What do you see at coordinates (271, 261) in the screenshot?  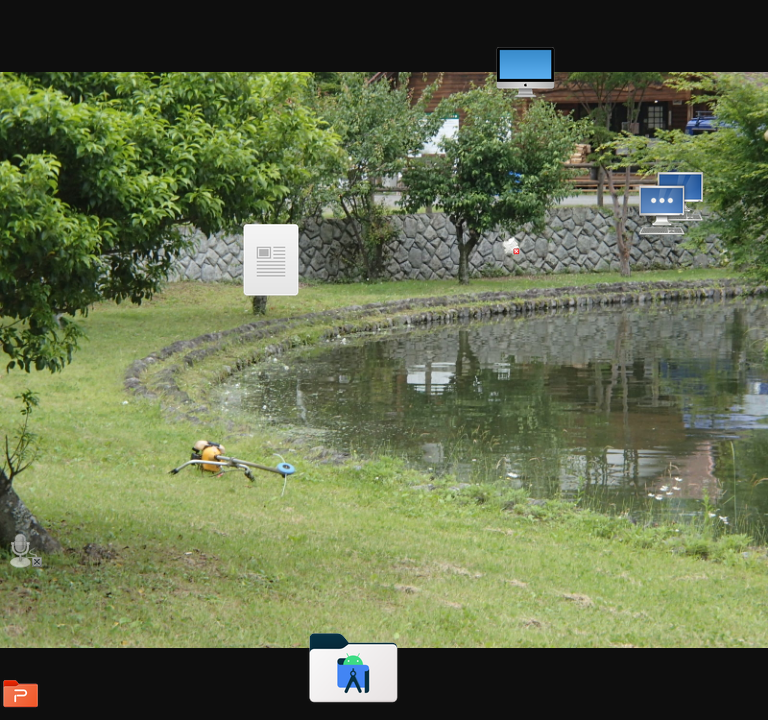 I see `document template file type` at bounding box center [271, 261].